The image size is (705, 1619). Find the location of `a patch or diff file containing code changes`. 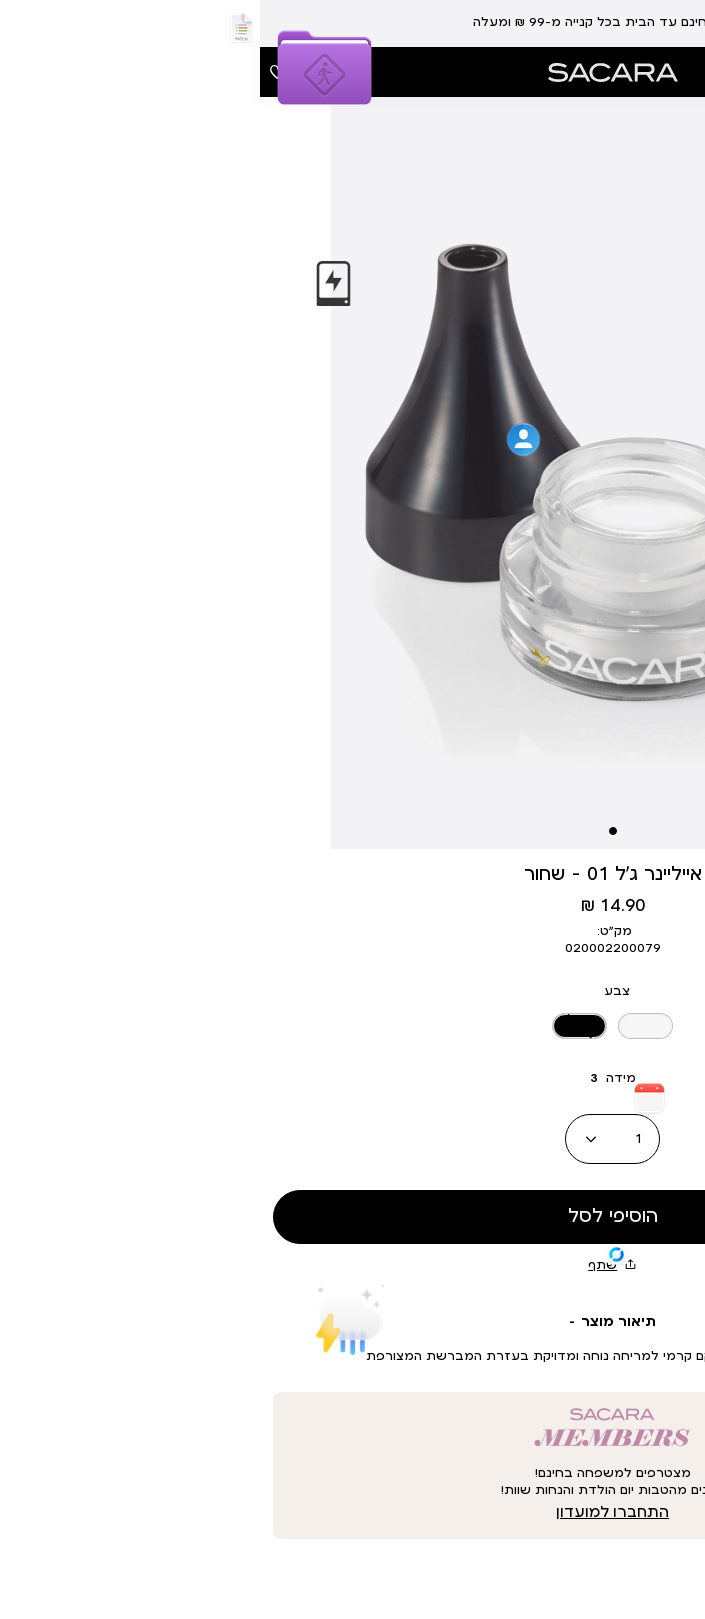

a patch or diff file containing code changes is located at coordinates (241, 28).